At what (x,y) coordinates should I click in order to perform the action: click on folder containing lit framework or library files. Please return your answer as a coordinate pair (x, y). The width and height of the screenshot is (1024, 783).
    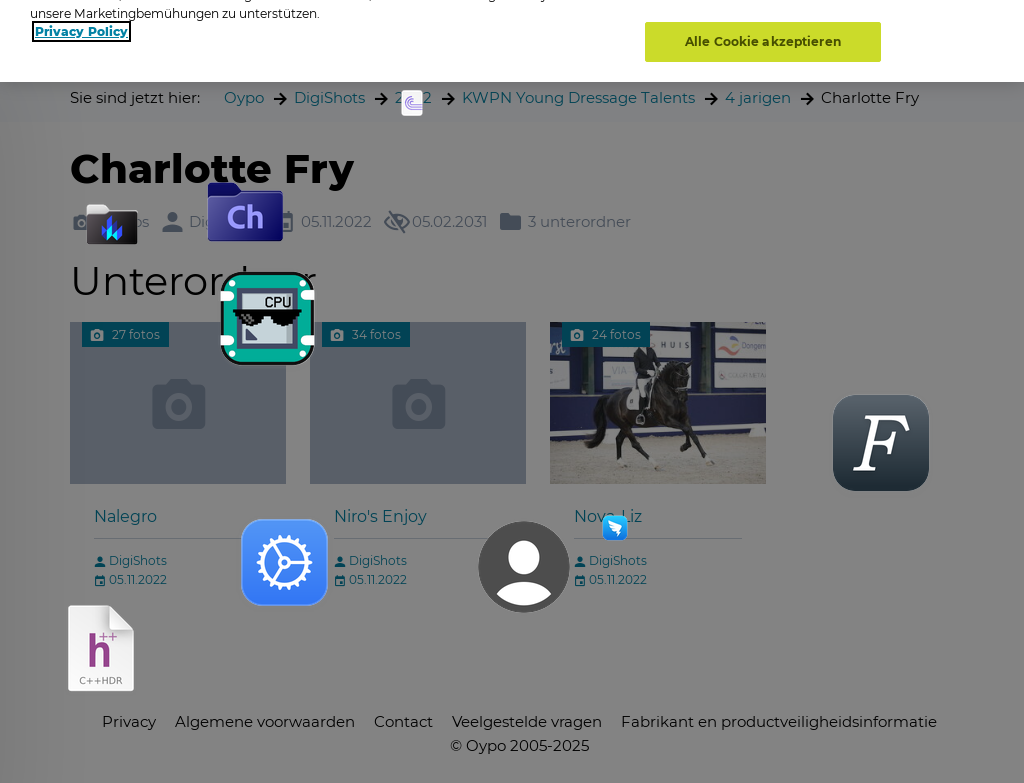
    Looking at the image, I should click on (112, 226).